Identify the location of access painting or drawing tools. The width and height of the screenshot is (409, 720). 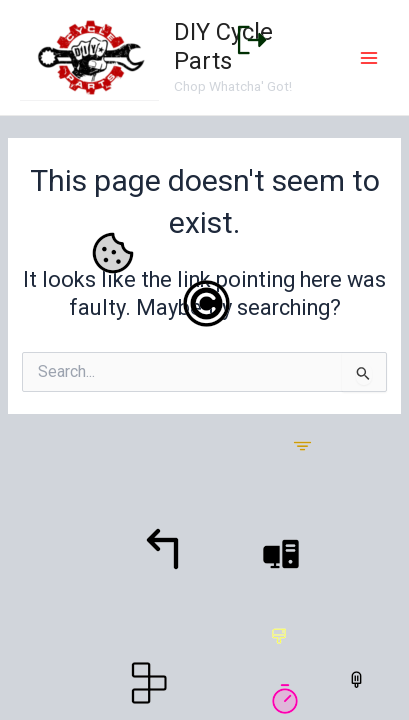
(279, 636).